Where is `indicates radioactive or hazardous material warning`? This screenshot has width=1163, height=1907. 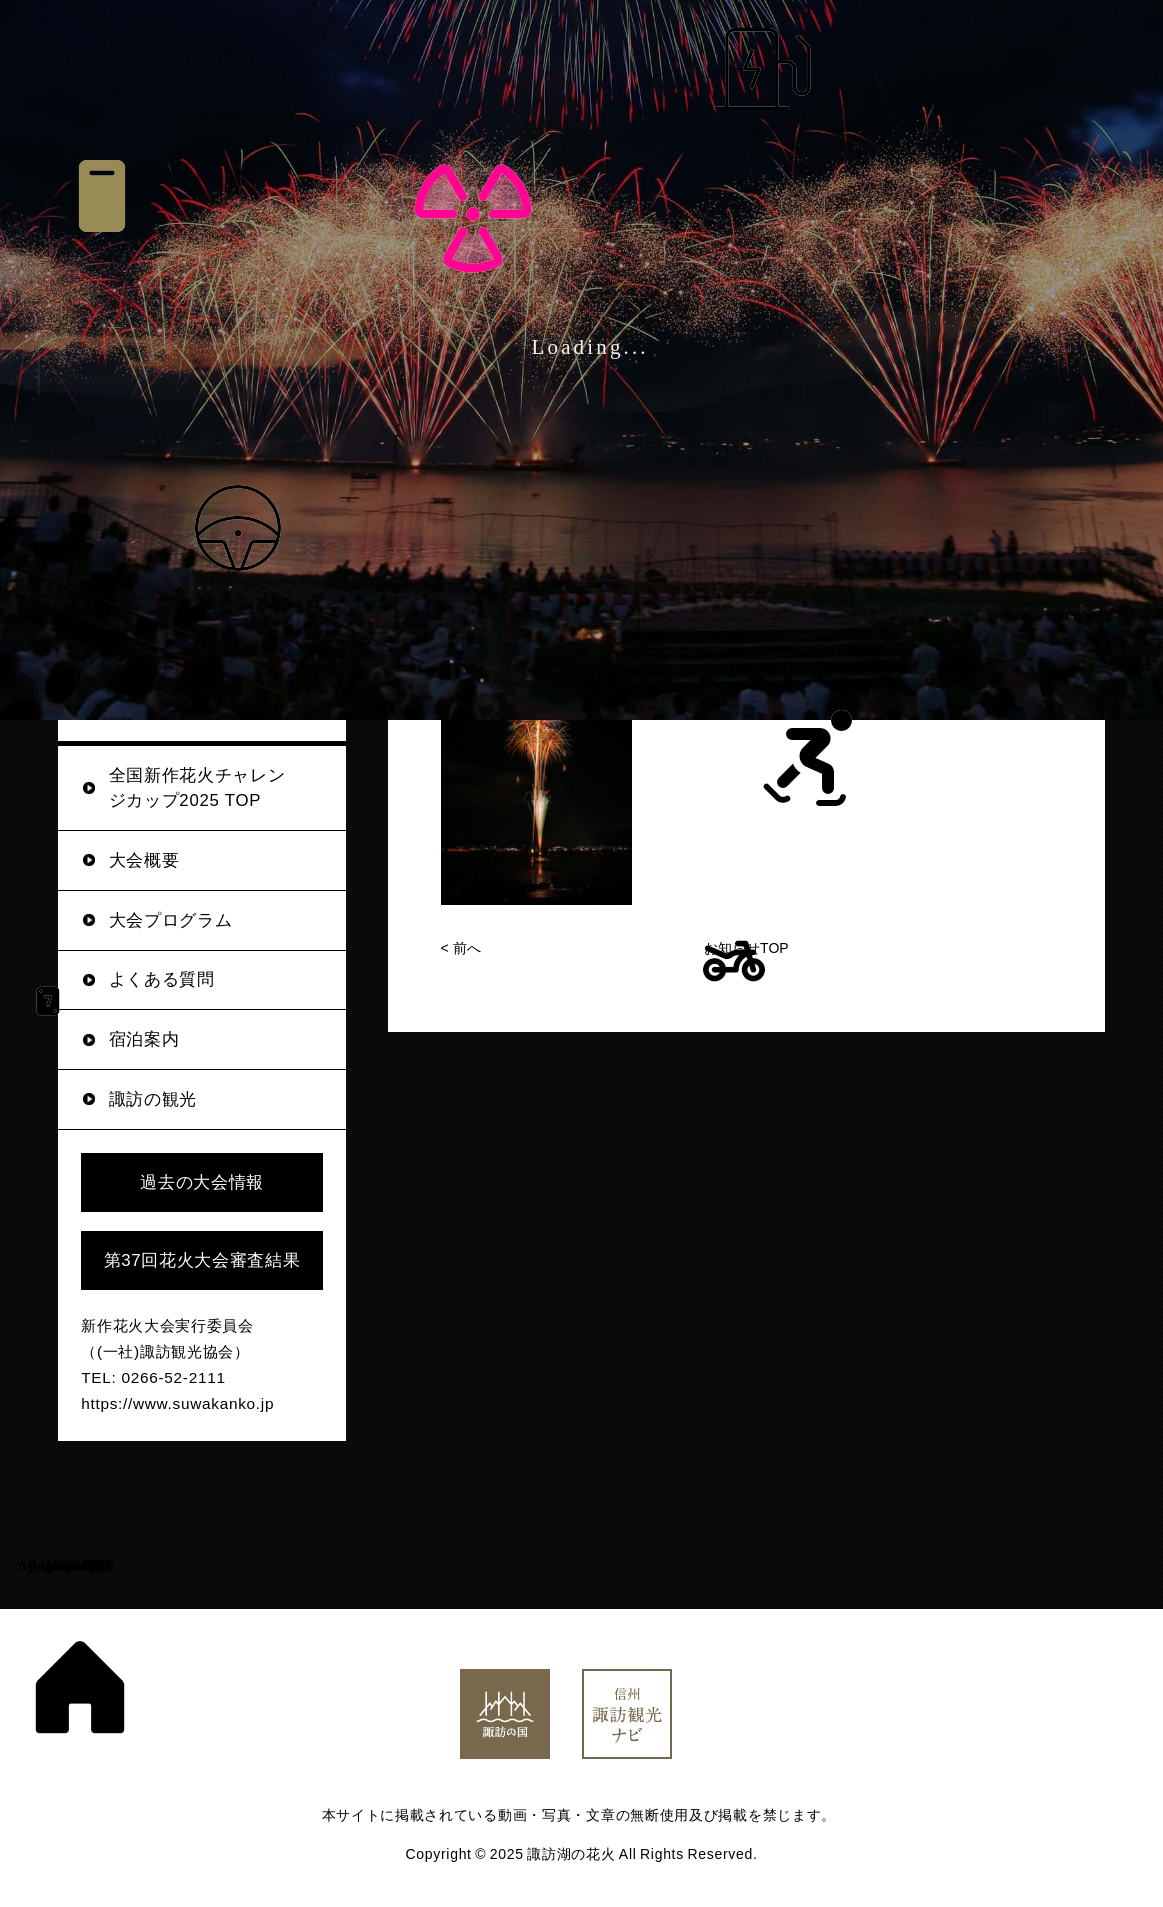 indicates radioactive or hazardous material warning is located at coordinates (473, 214).